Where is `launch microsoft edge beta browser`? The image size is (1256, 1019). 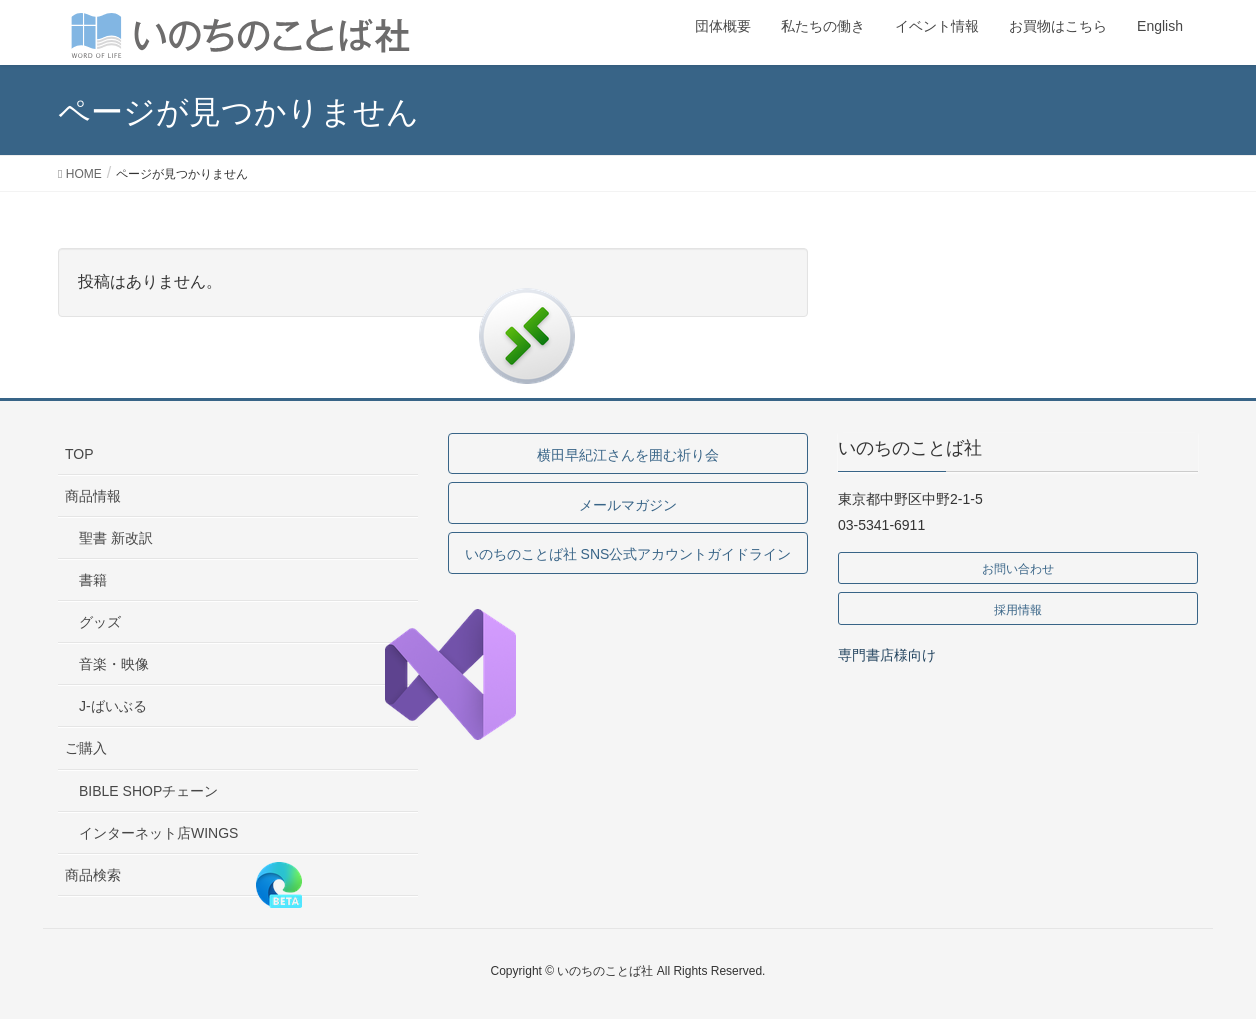 launch microsoft edge beta browser is located at coordinates (279, 885).